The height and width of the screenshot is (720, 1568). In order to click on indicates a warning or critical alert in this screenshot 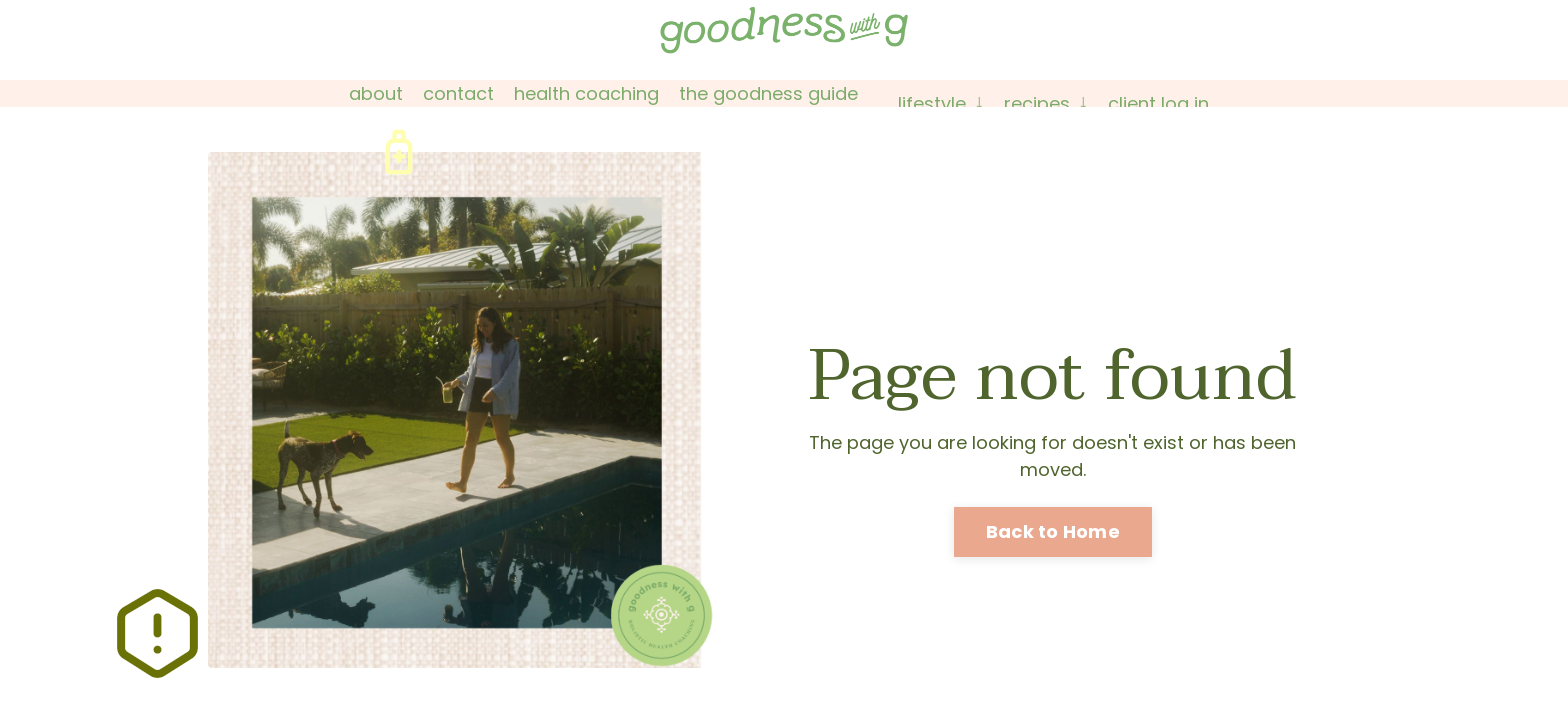, I will do `click(157, 633)`.